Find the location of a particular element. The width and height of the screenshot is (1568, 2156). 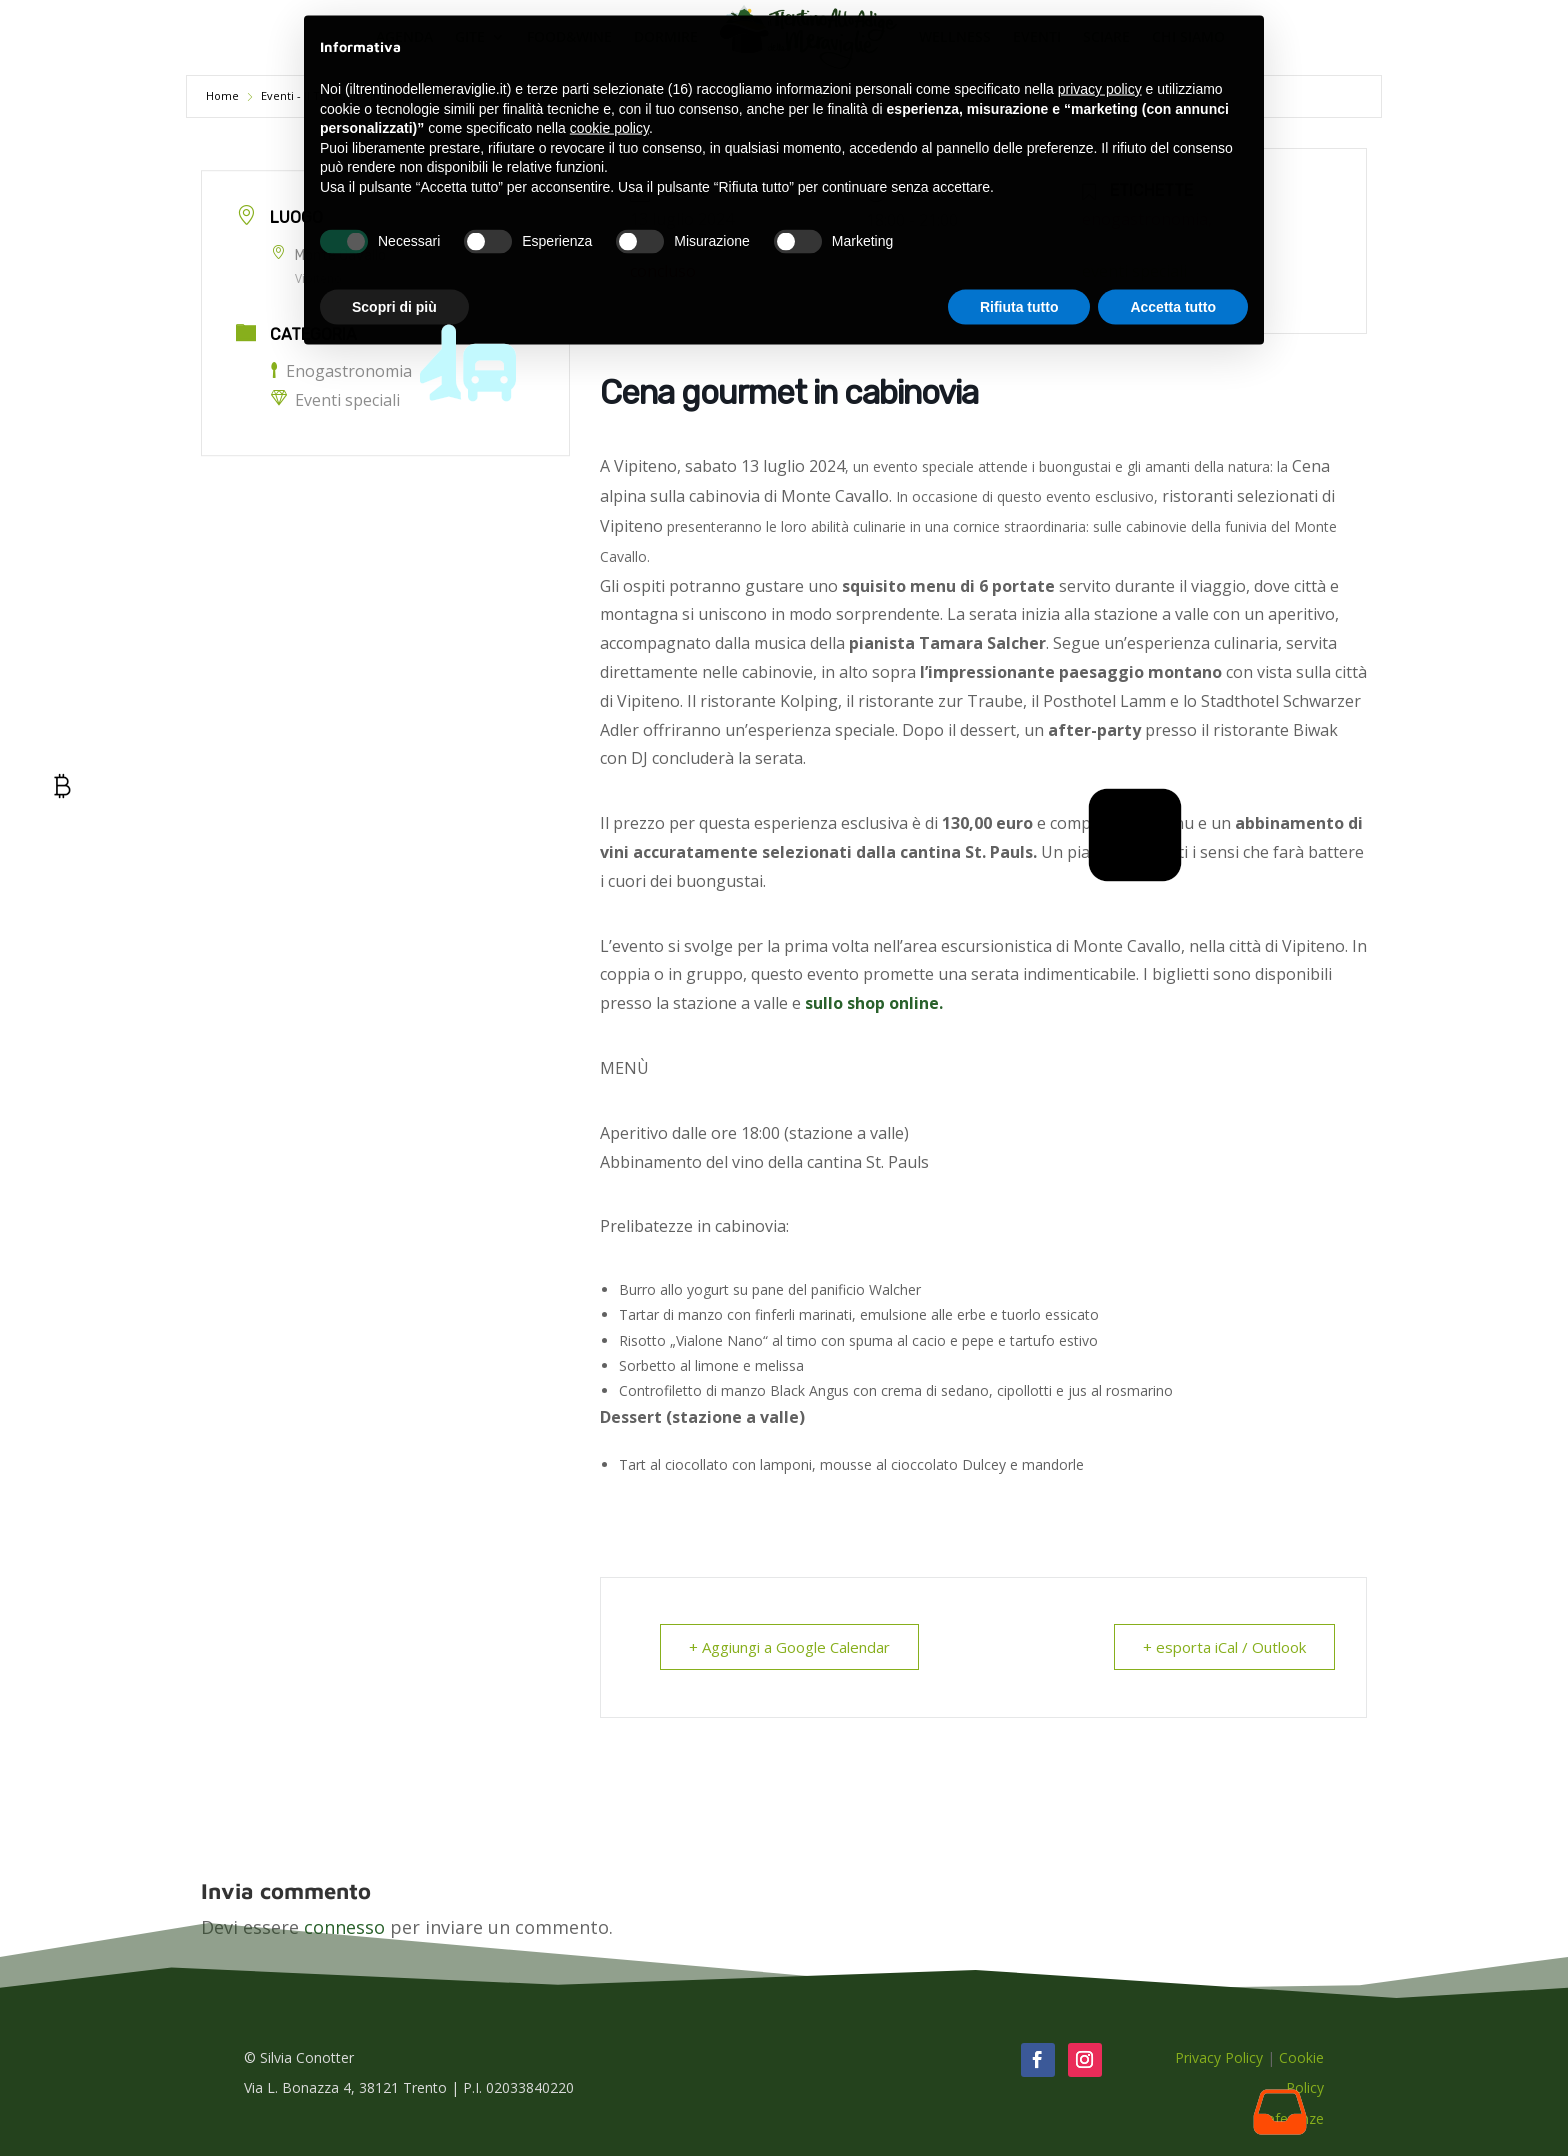

view your inbox messages is located at coordinates (1280, 2112).